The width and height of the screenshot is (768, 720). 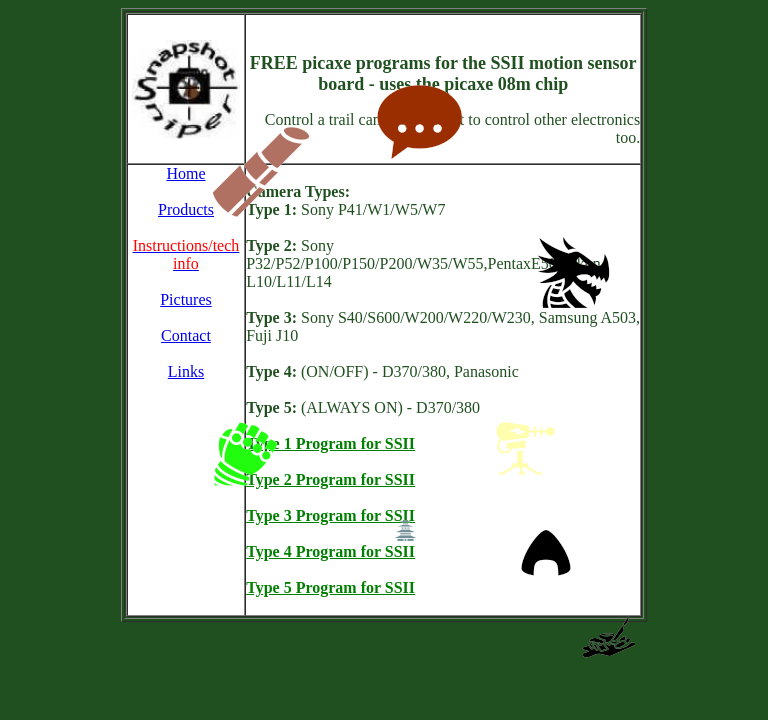 What do you see at coordinates (546, 551) in the screenshot?
I see `onigiri or rice ball food item` at bounding box center [546, 551].